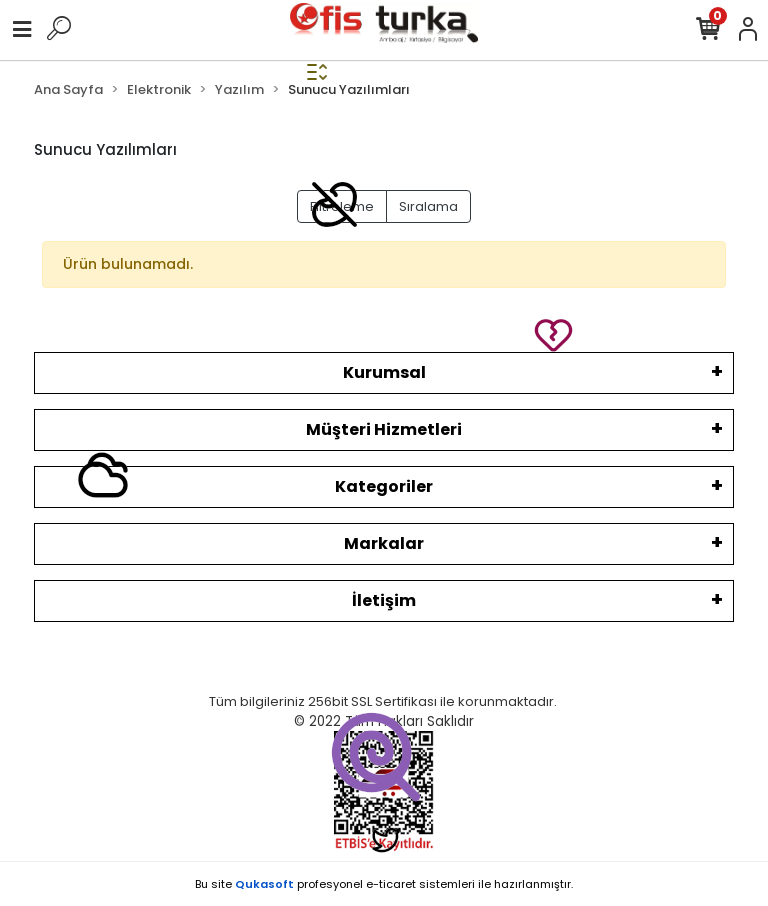 The width and height of the screenshot is (768, 906). What do you see at coordinates (553, 334) in the screenshot?
I see `unlike or remove from favorites` at bounding box center [553, 334].